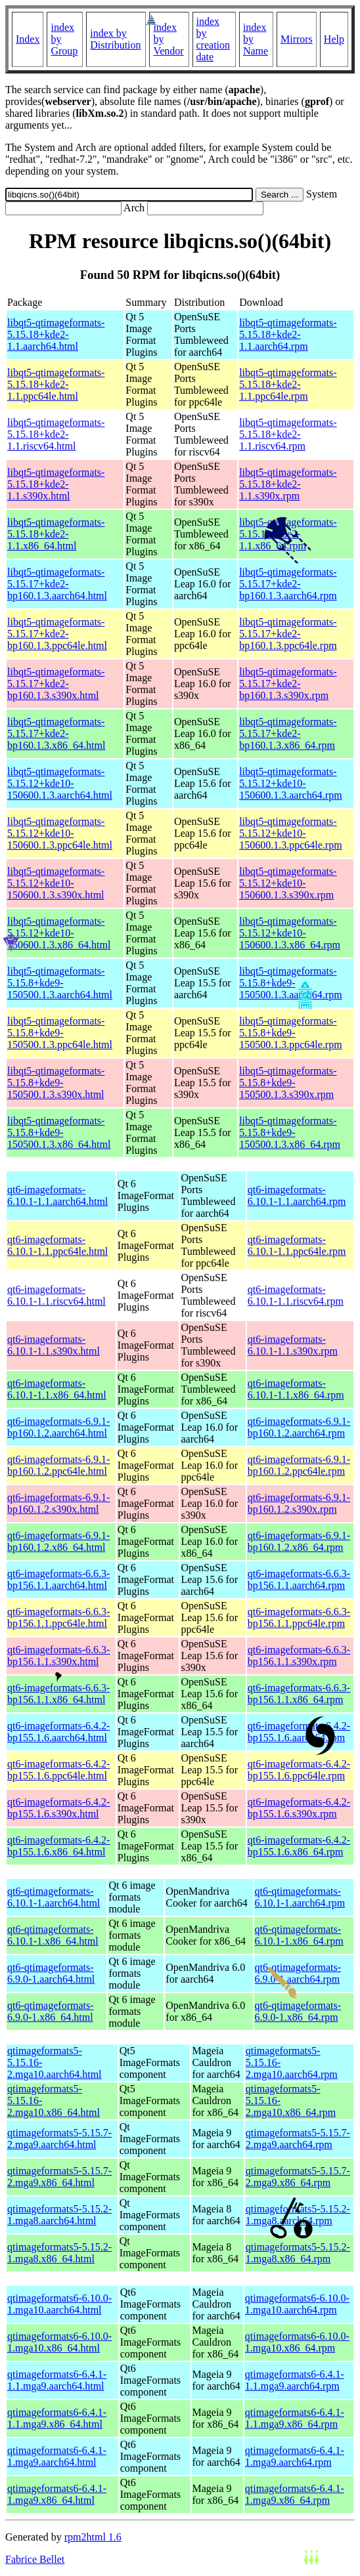 The image size is (360, 2576). I want to click on view clock tower landmark or building, so click(305, 995).